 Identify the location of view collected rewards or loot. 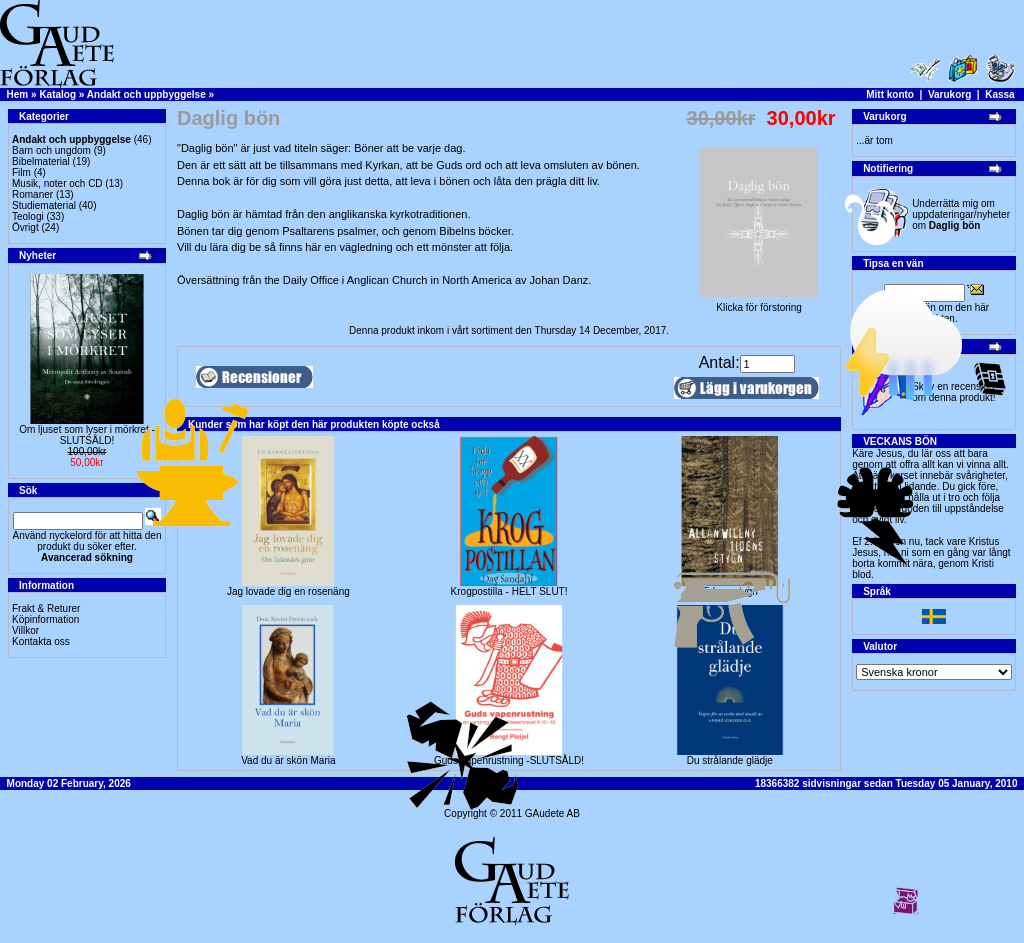
(906, 901).